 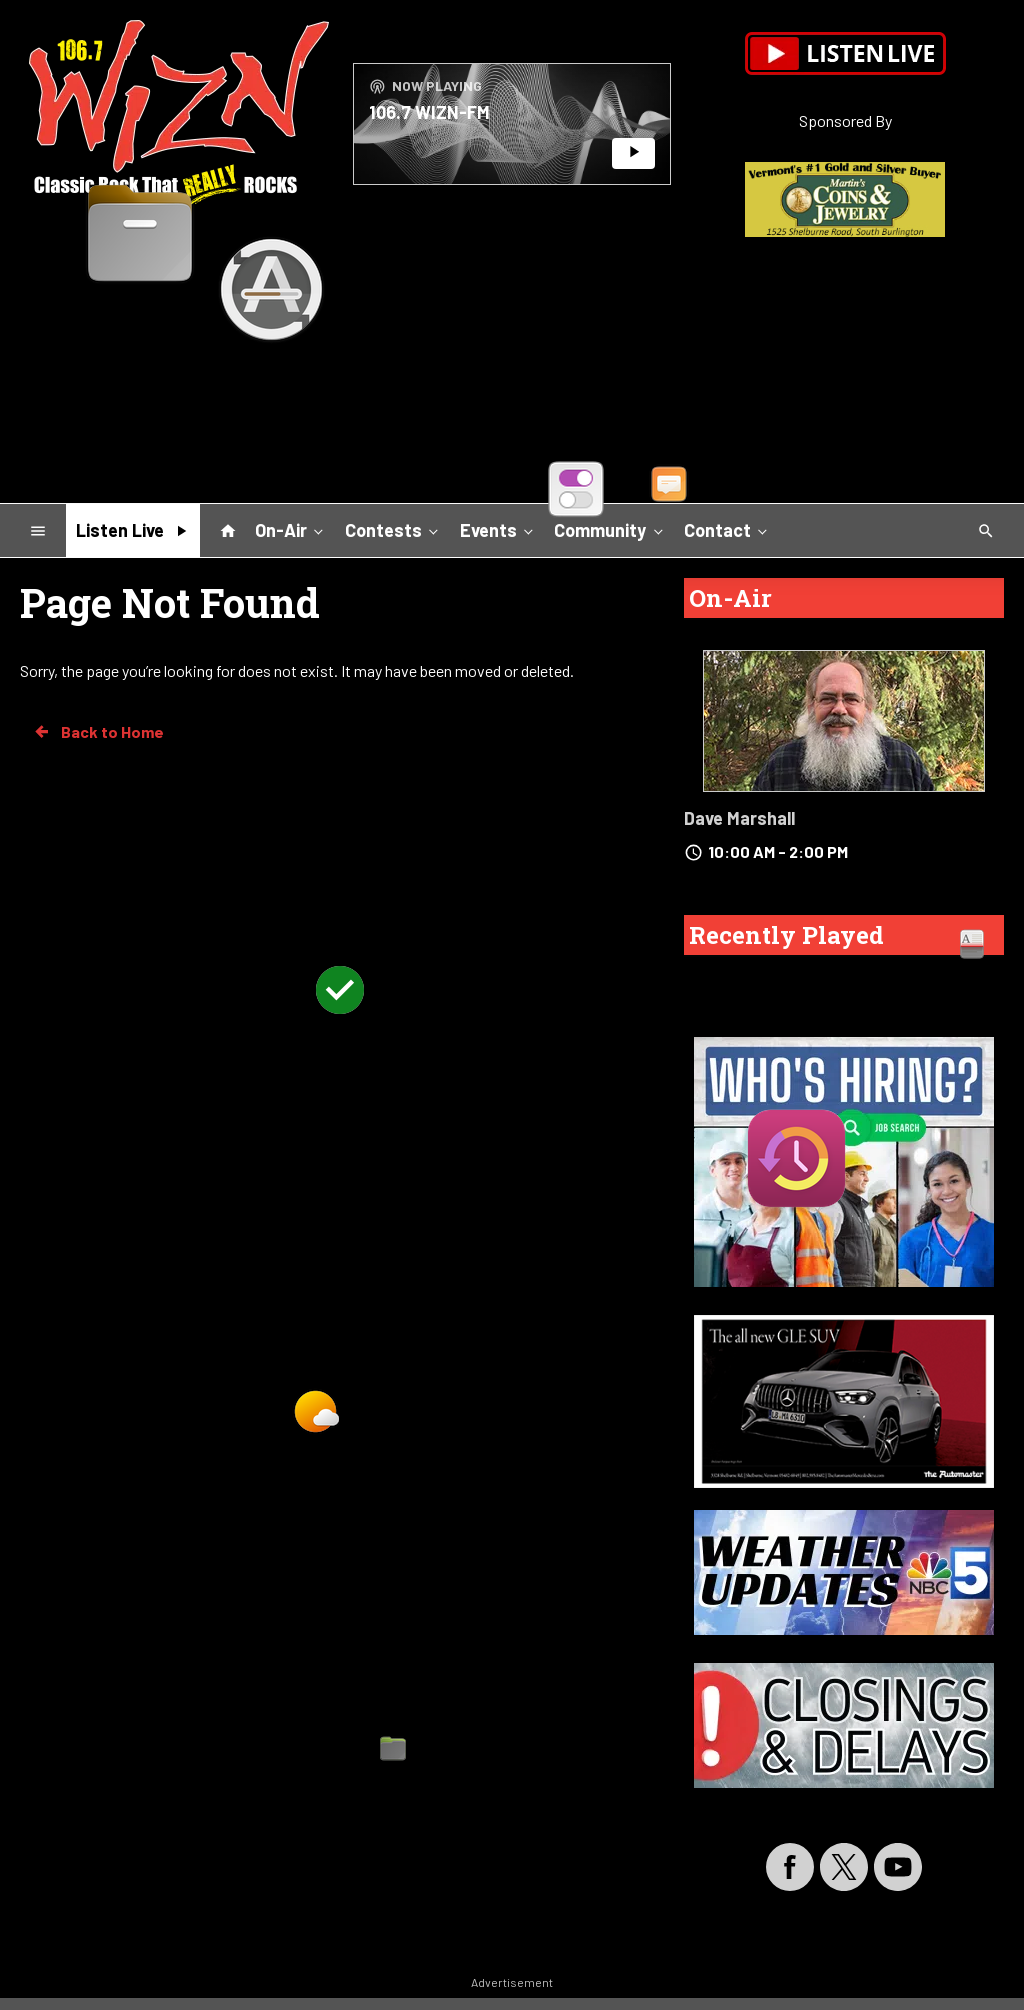 I want to click on open pika backup to manage system backups, so click(x=796, y=1158).